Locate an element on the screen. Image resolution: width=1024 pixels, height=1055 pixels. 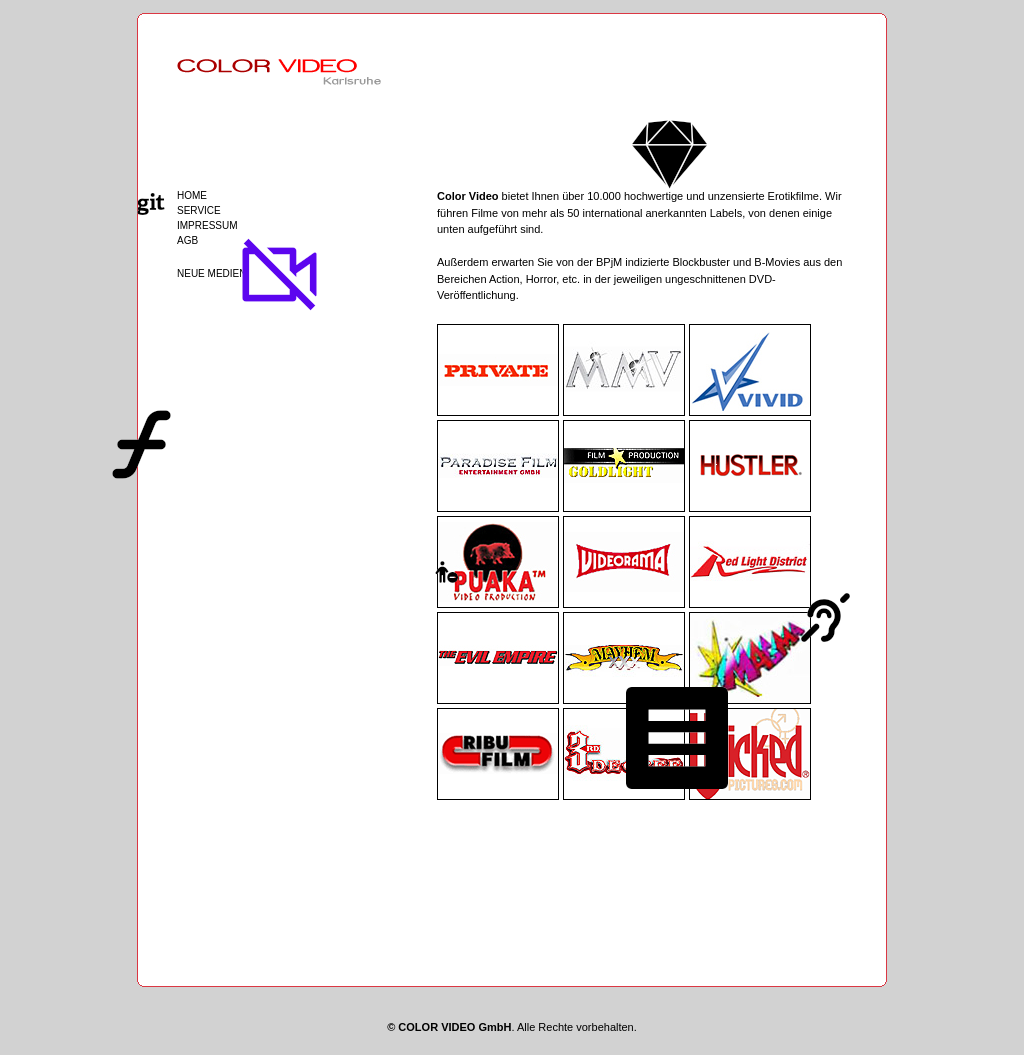
open sketch design app is located at coordinates (669, 154).